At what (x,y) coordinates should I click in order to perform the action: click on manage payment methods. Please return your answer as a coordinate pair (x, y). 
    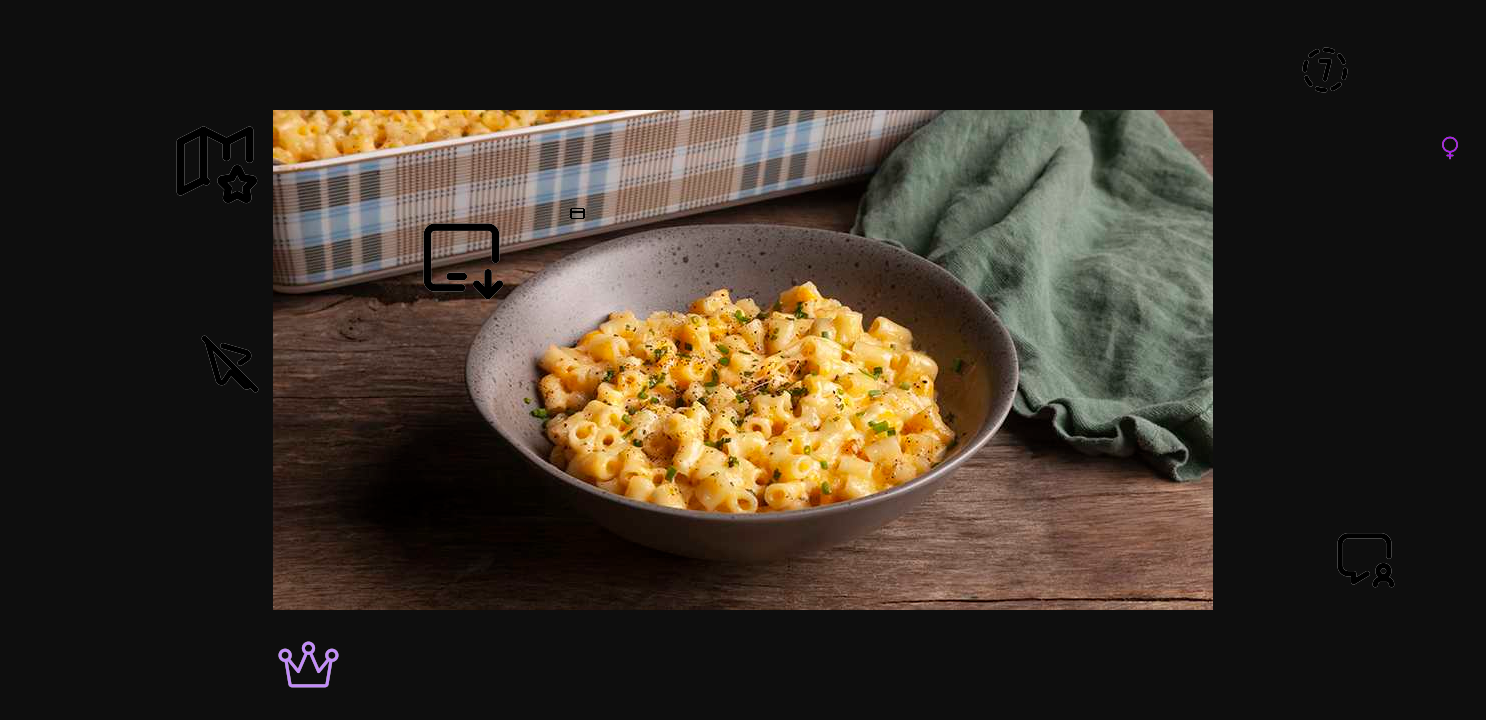
    Looking at the image, I should click on (577, 213).